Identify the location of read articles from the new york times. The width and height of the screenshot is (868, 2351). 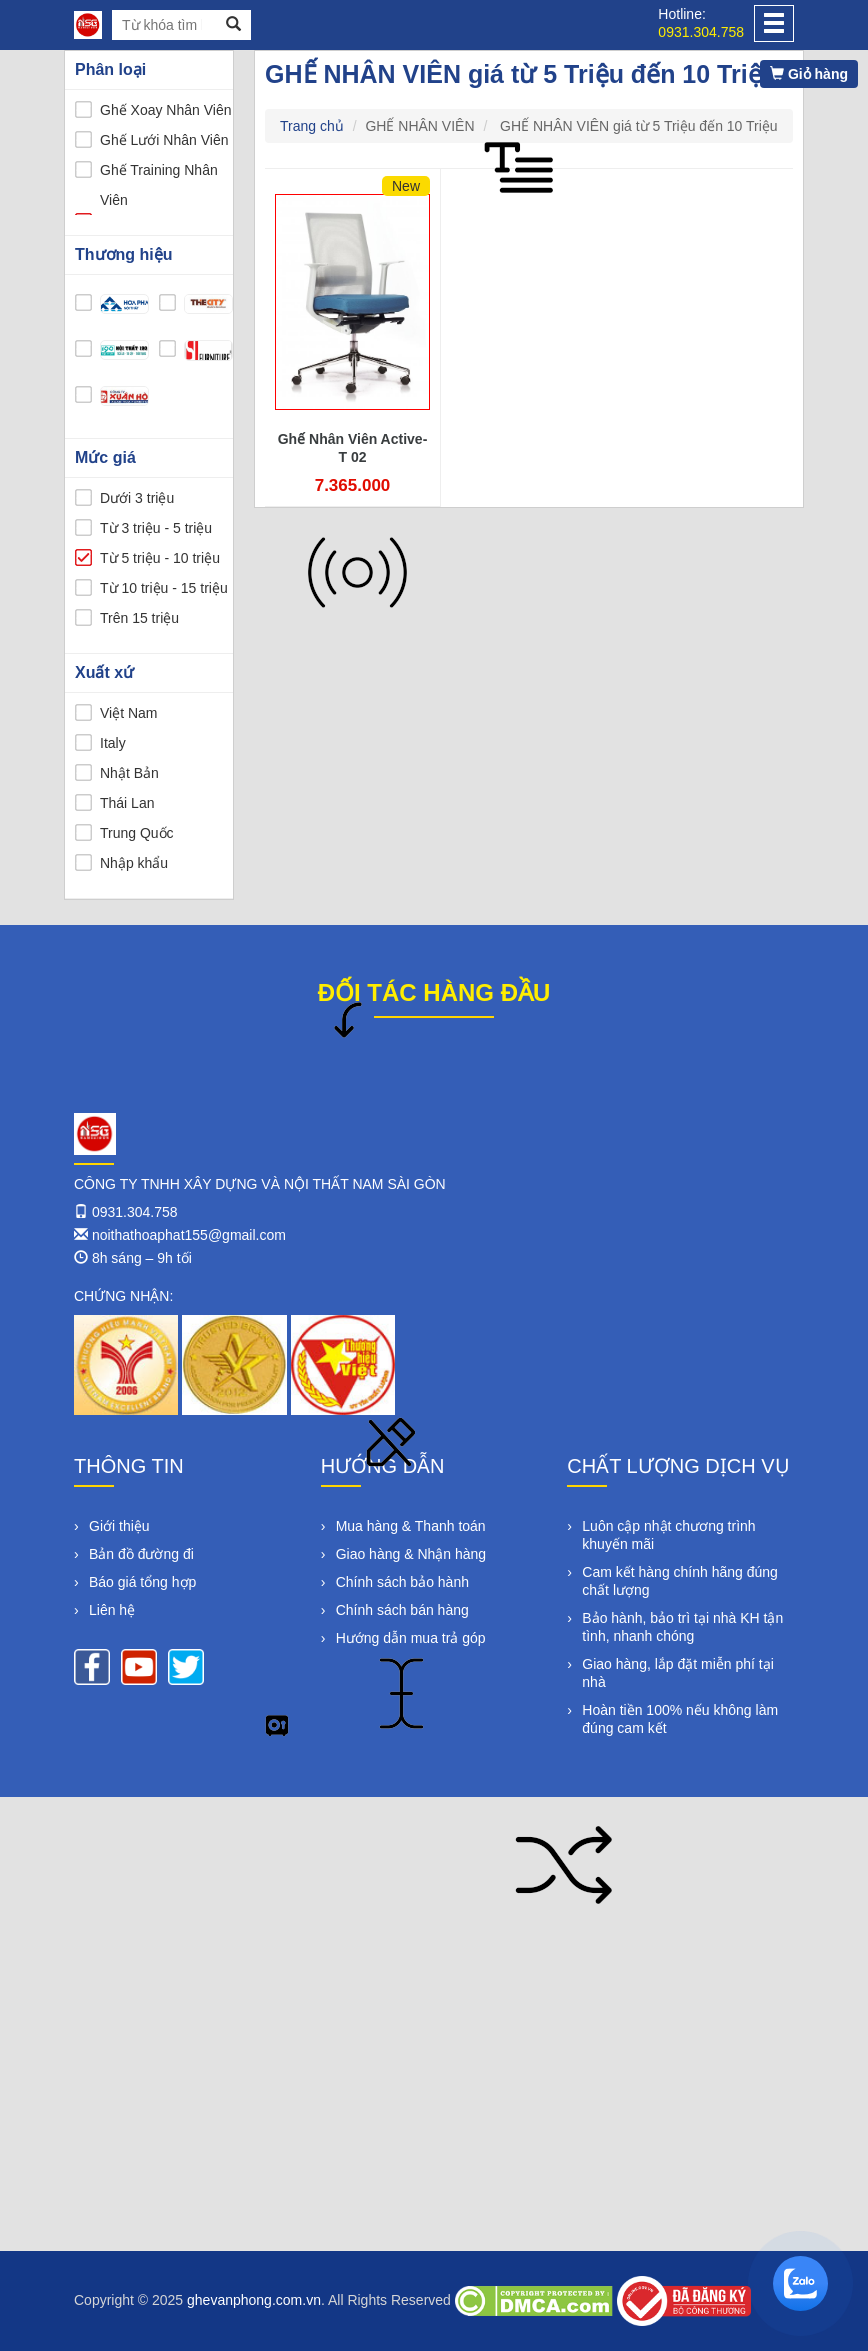
(517, 167).